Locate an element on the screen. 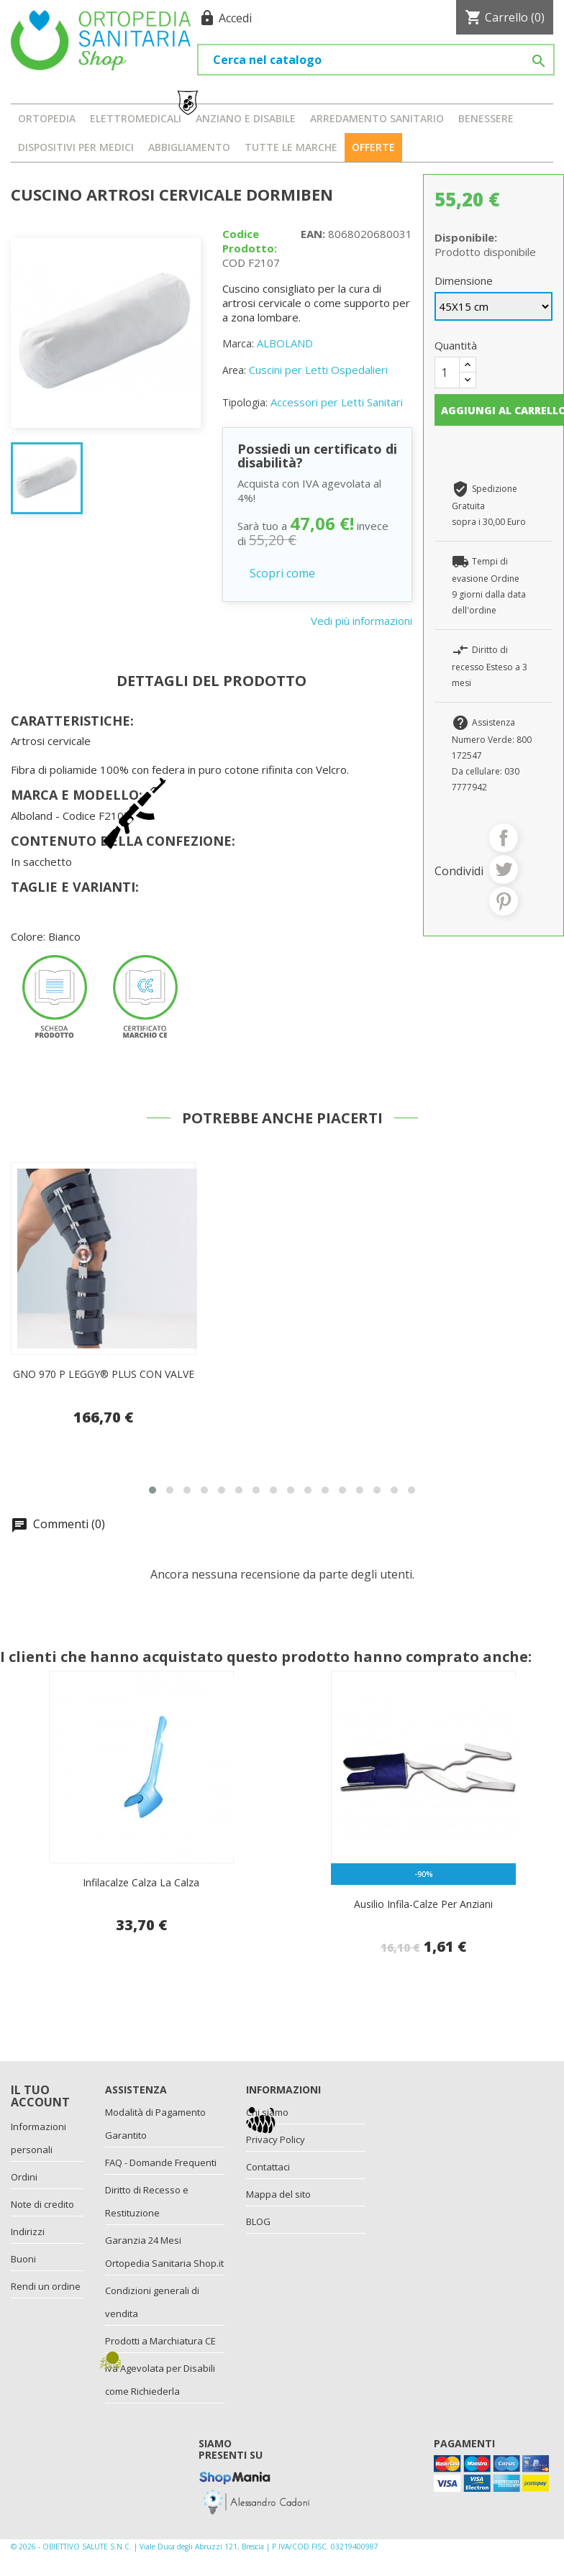 Image resolution: width=564 pixels, height=2576 pixels. indicates a noodle or pasta dish item is located at coordinates (110, 2358).